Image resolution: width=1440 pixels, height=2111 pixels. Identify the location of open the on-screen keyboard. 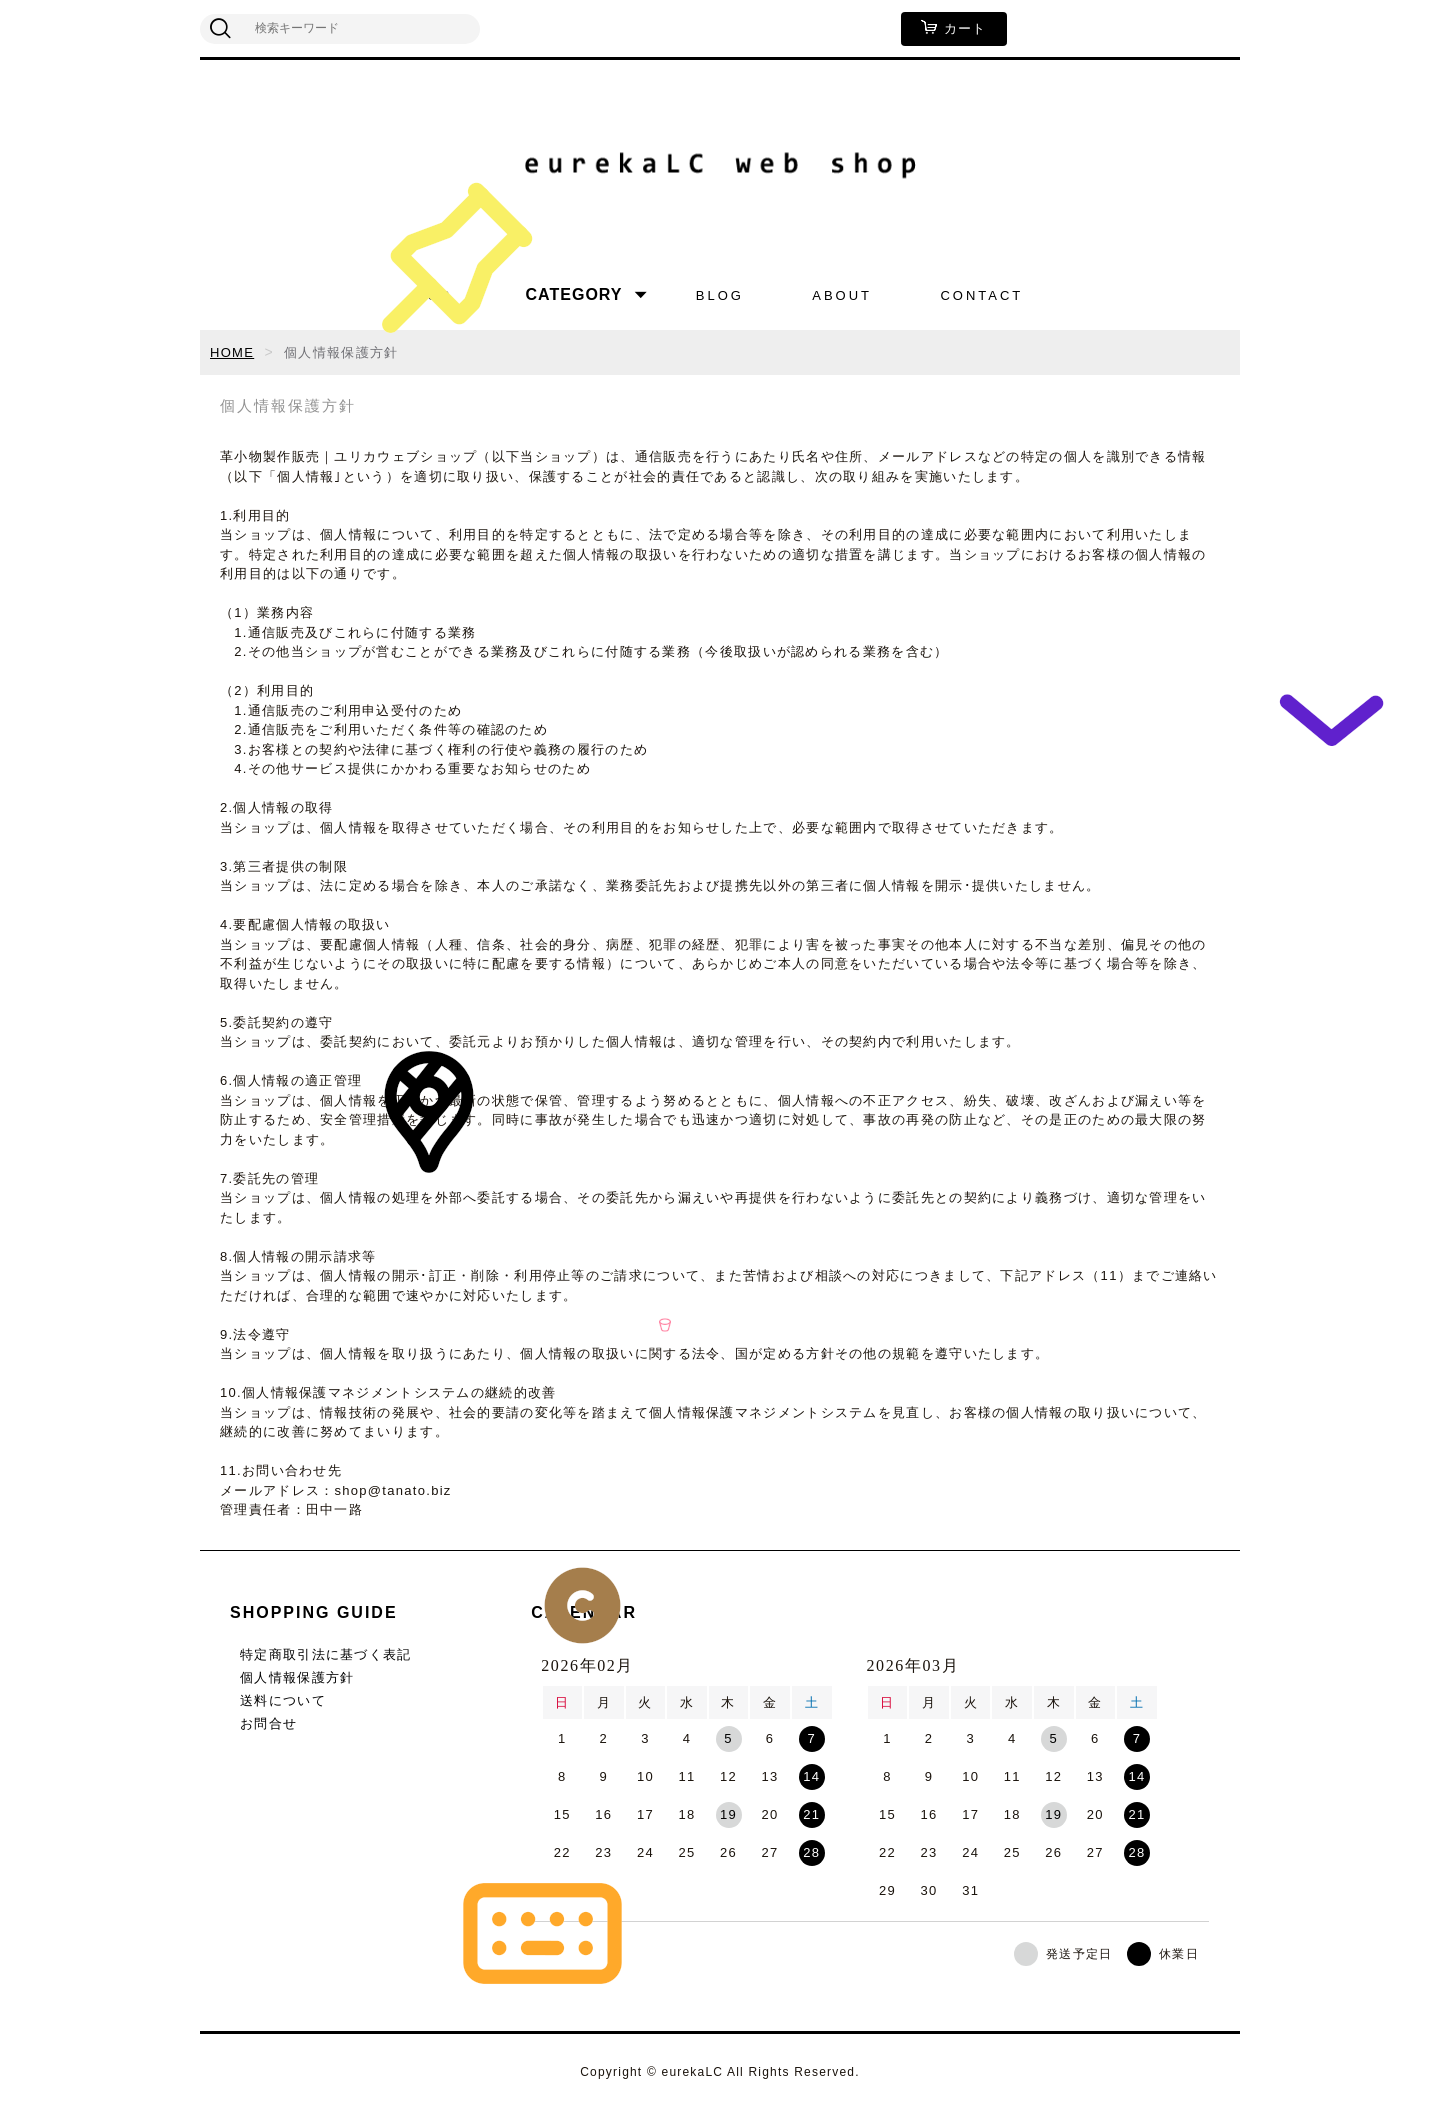
(542, 1933).